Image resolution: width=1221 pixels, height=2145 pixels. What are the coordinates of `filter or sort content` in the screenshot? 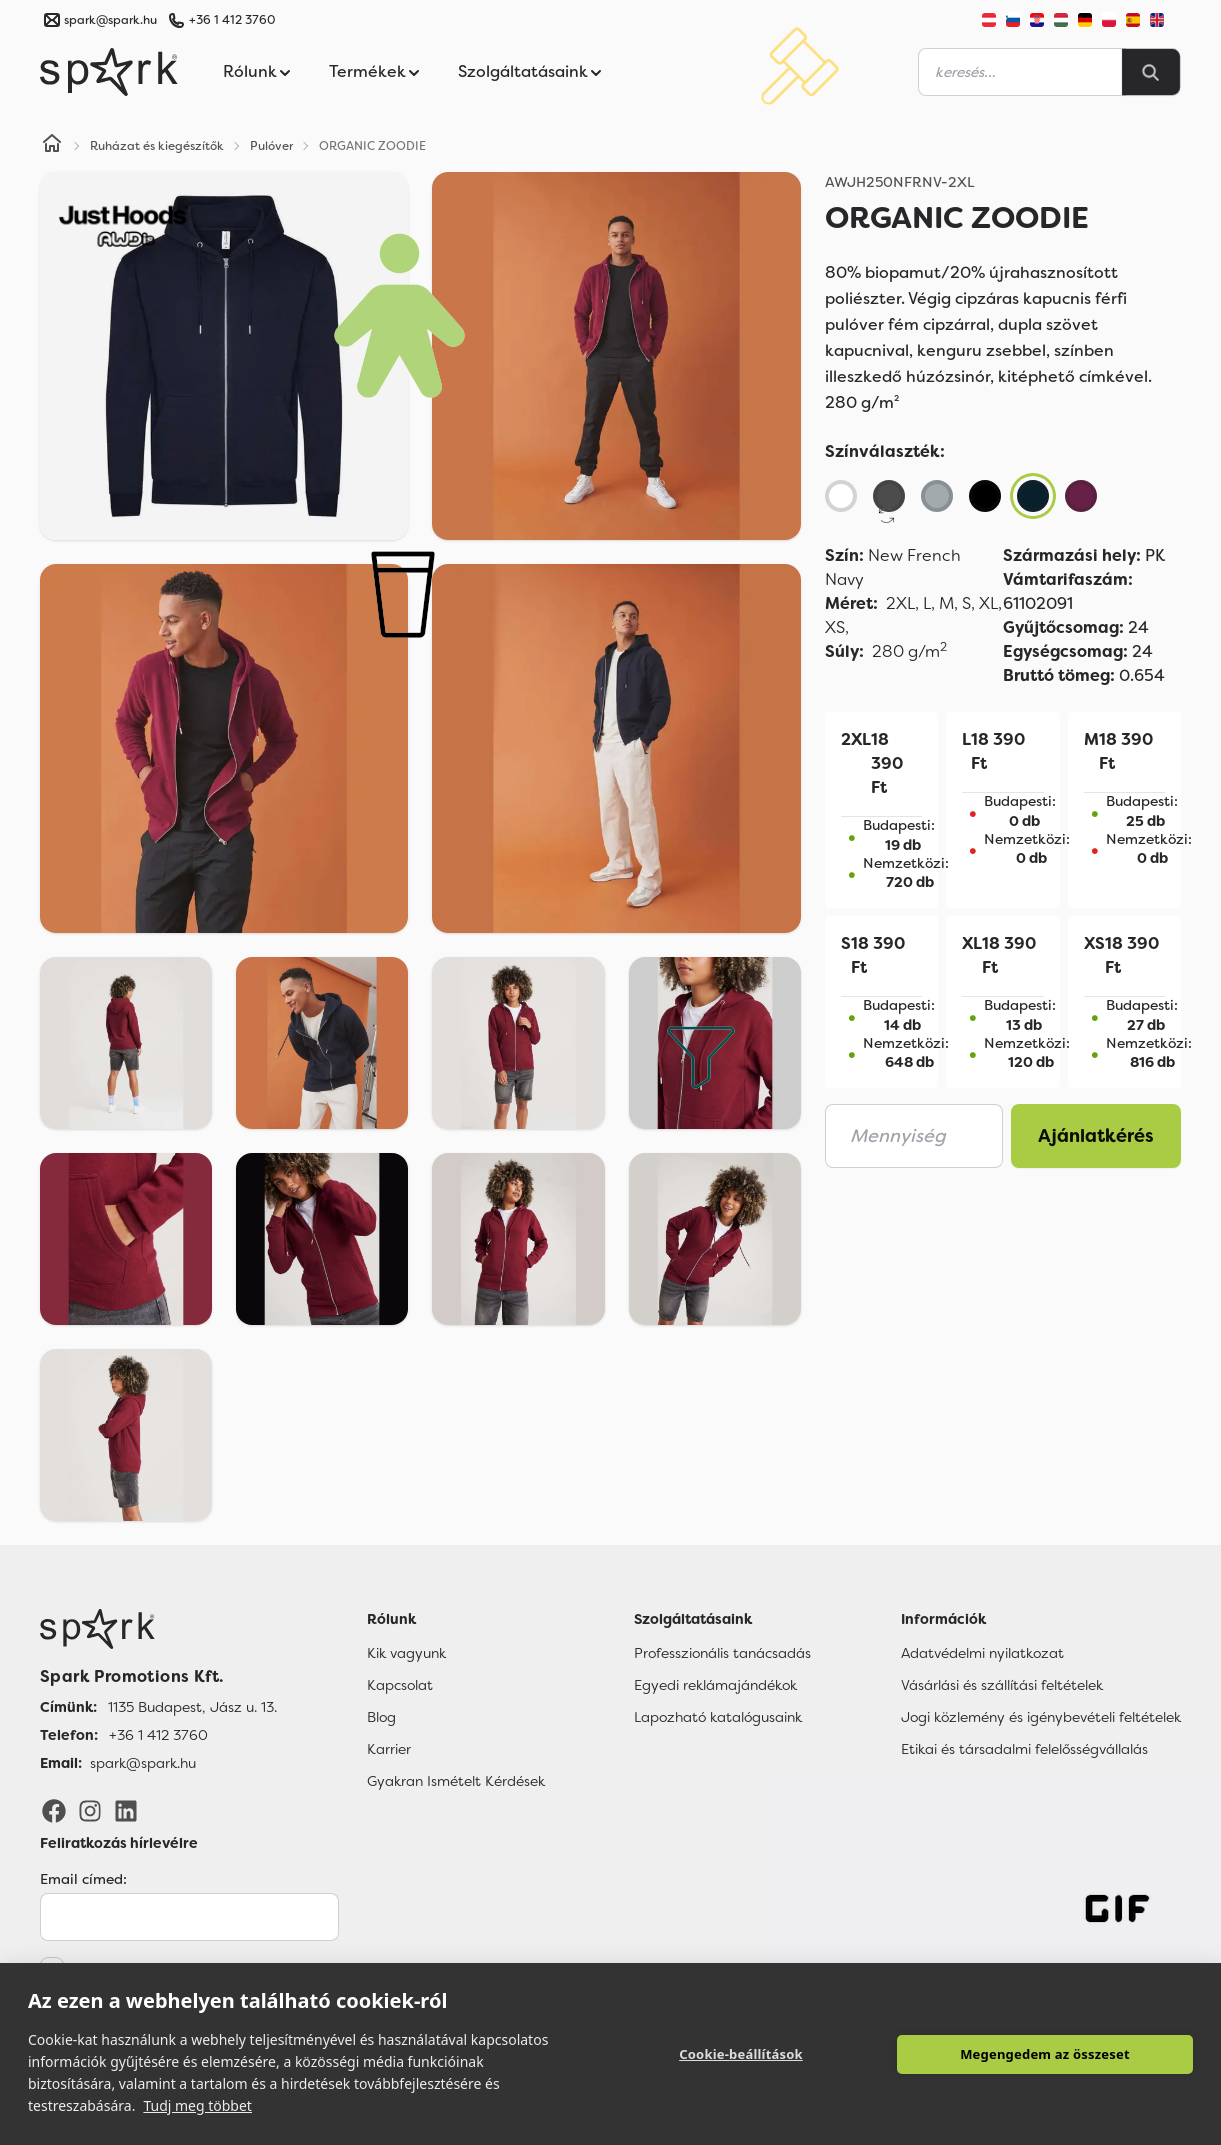 It's located at (701, 1055).